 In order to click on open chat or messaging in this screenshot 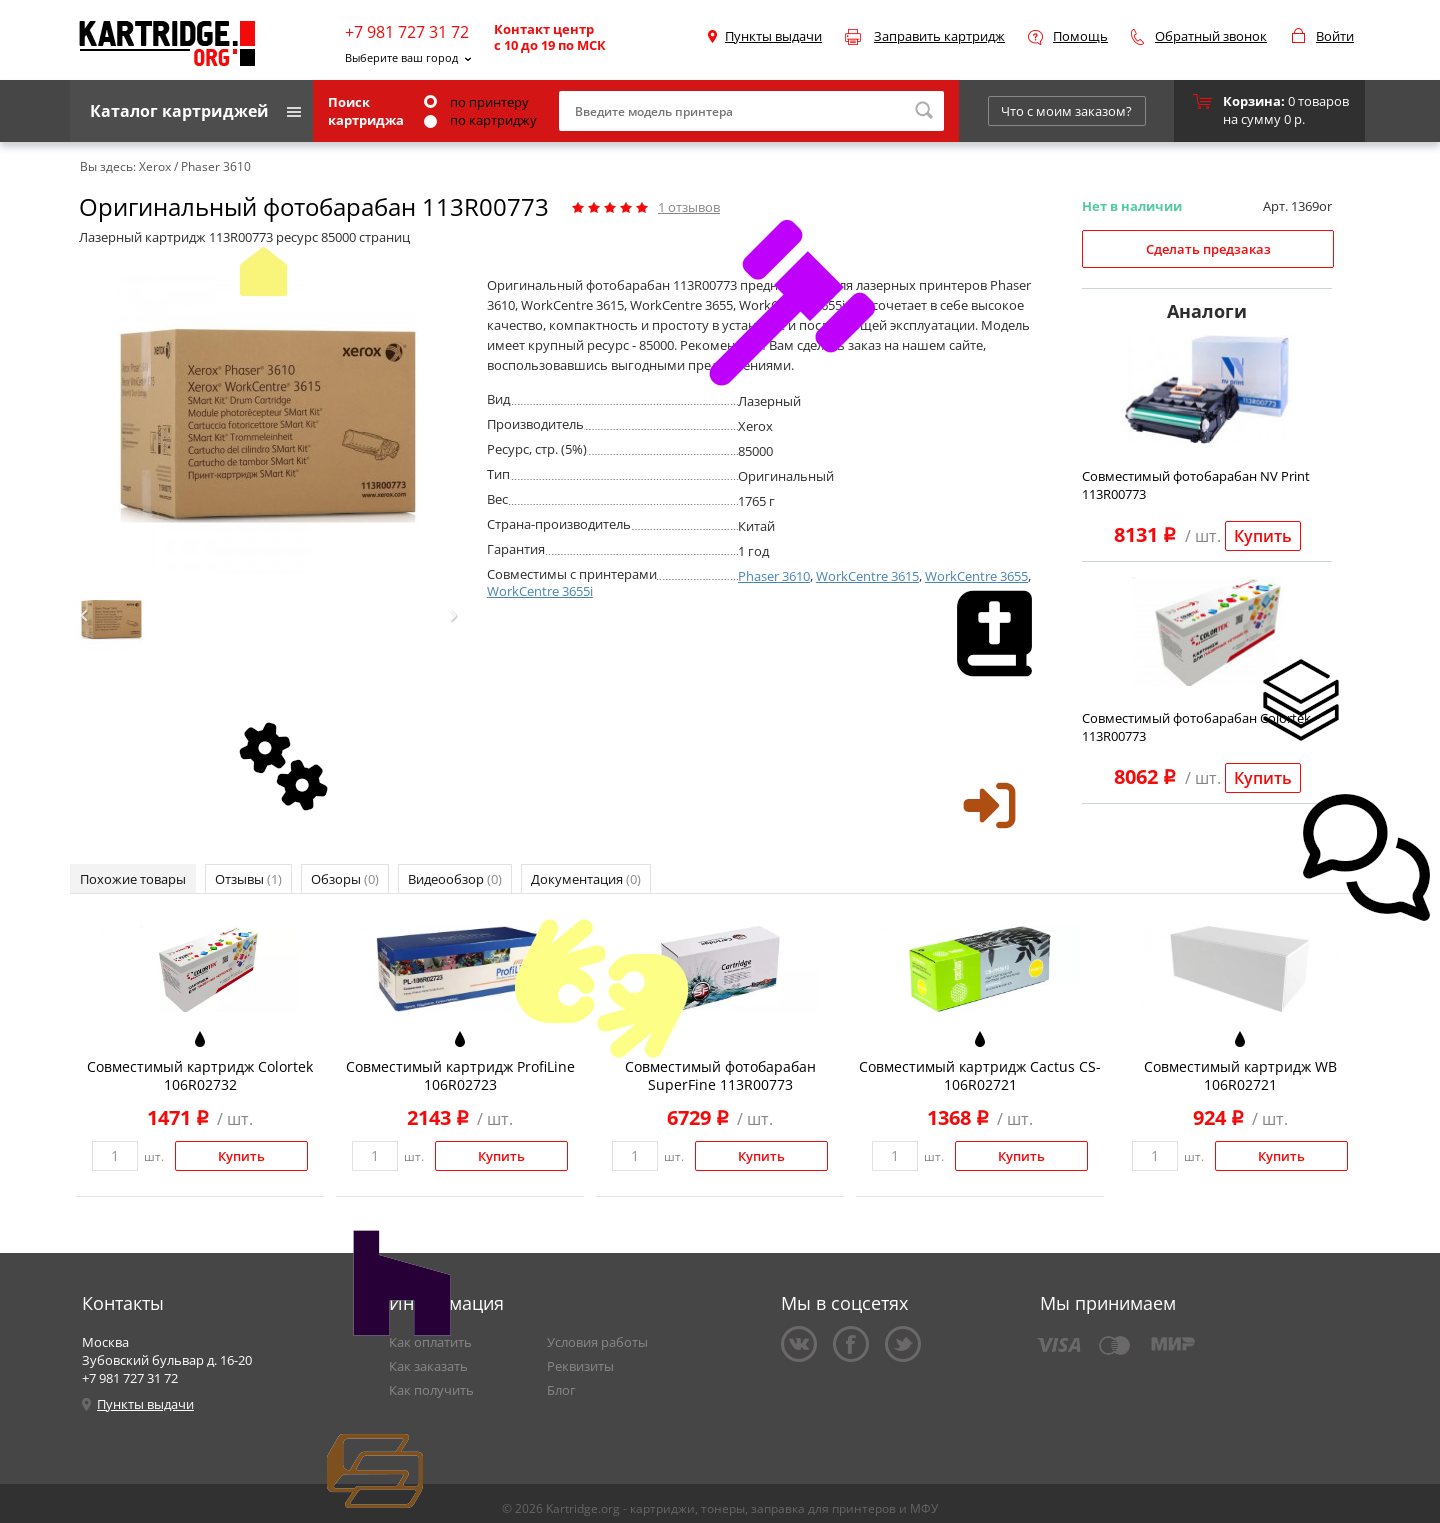, I will do `click(1366, 857)`.